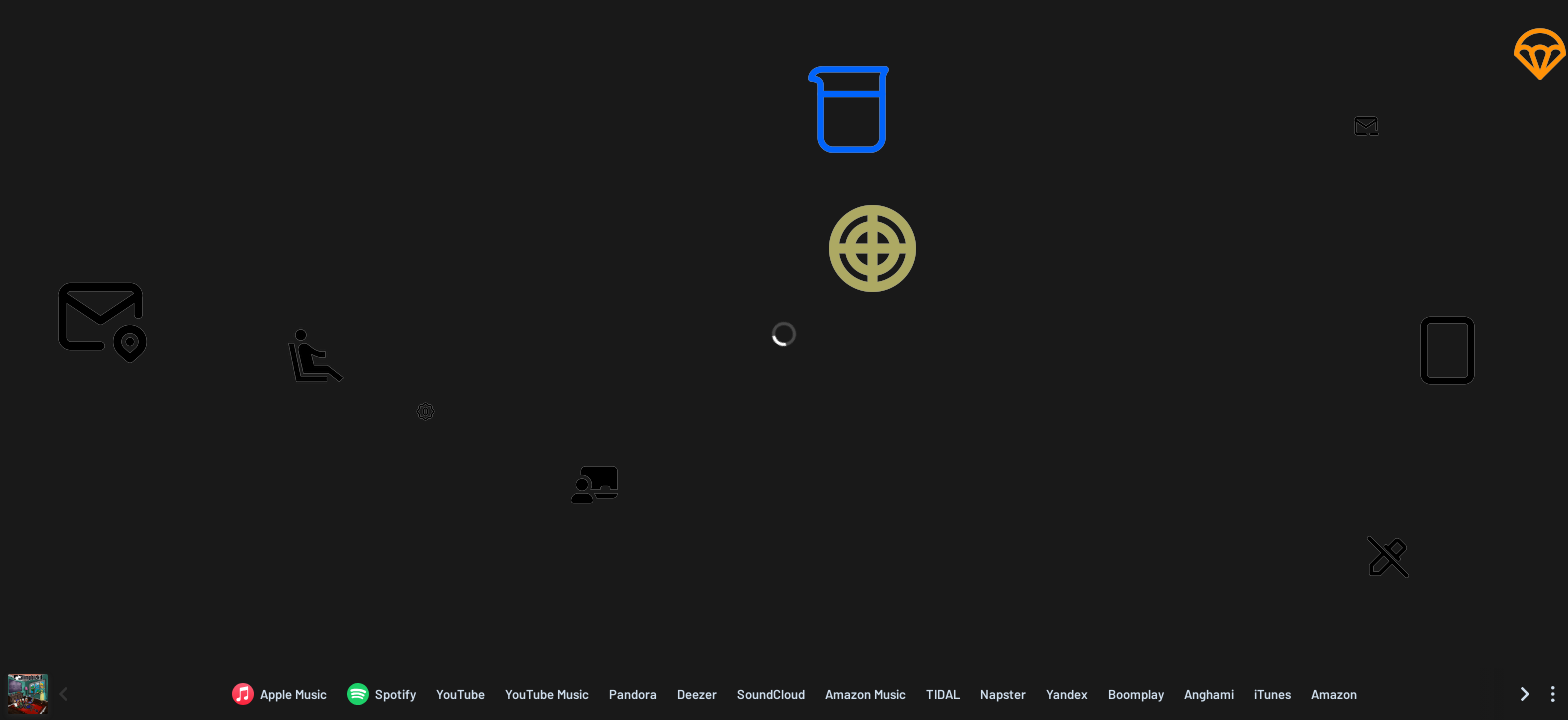  Describe the element at coordinates (1540, 54) in the screenshot. I see `access emergency or backup support options` at that location.